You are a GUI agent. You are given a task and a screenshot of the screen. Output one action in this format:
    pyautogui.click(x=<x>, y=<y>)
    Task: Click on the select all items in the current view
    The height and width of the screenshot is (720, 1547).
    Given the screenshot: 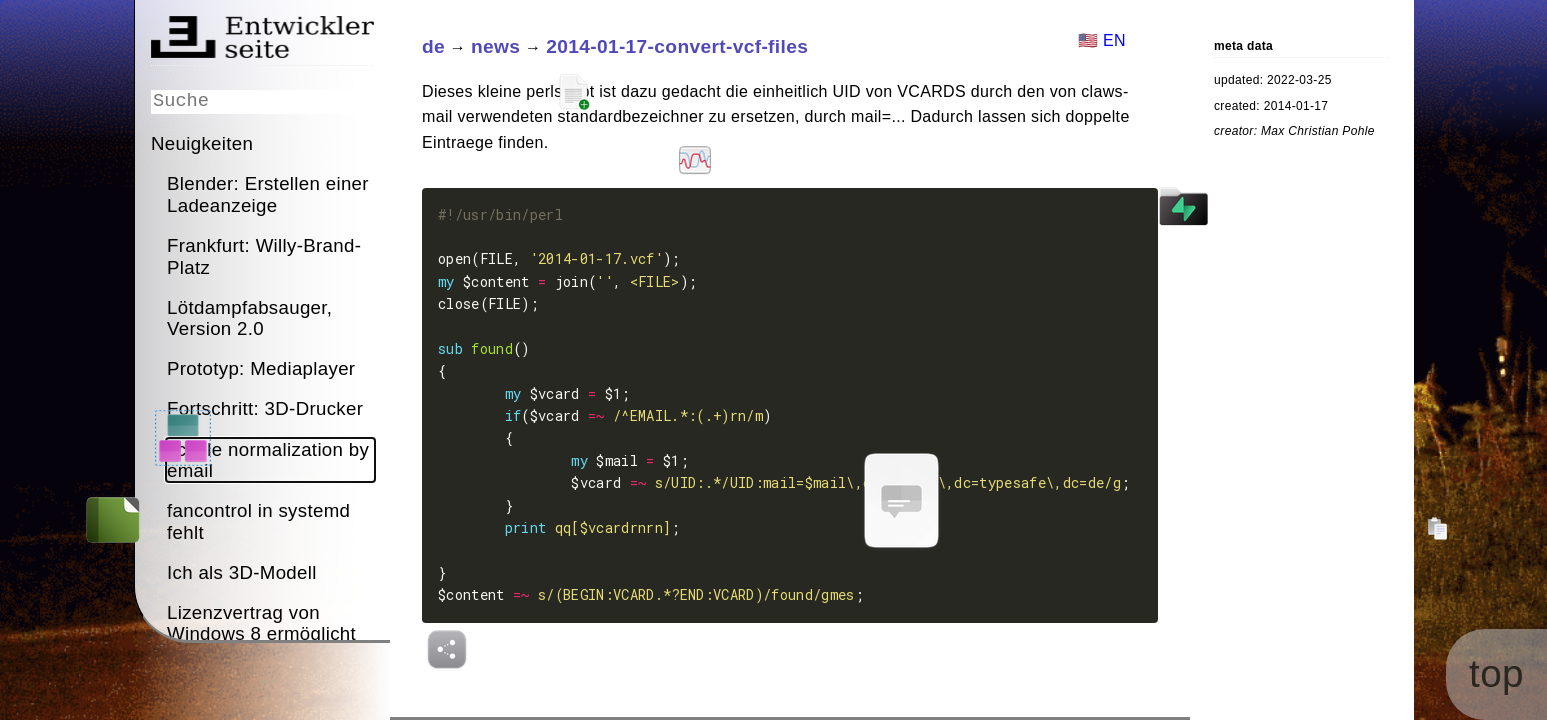 What is the action you would take?
    pyautogui.click(x=183, y=438)
    